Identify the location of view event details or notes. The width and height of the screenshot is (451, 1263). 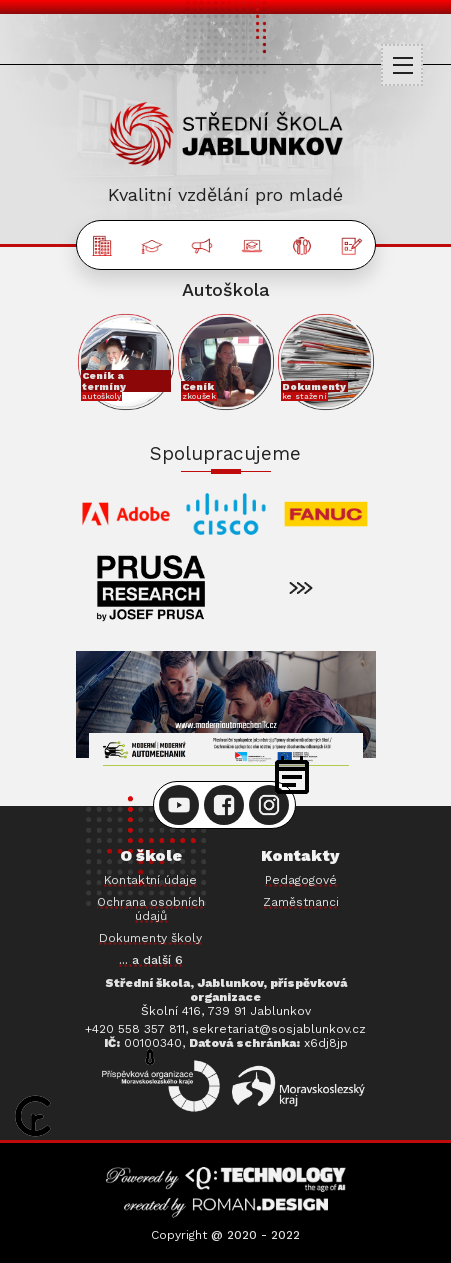
(292, 777).